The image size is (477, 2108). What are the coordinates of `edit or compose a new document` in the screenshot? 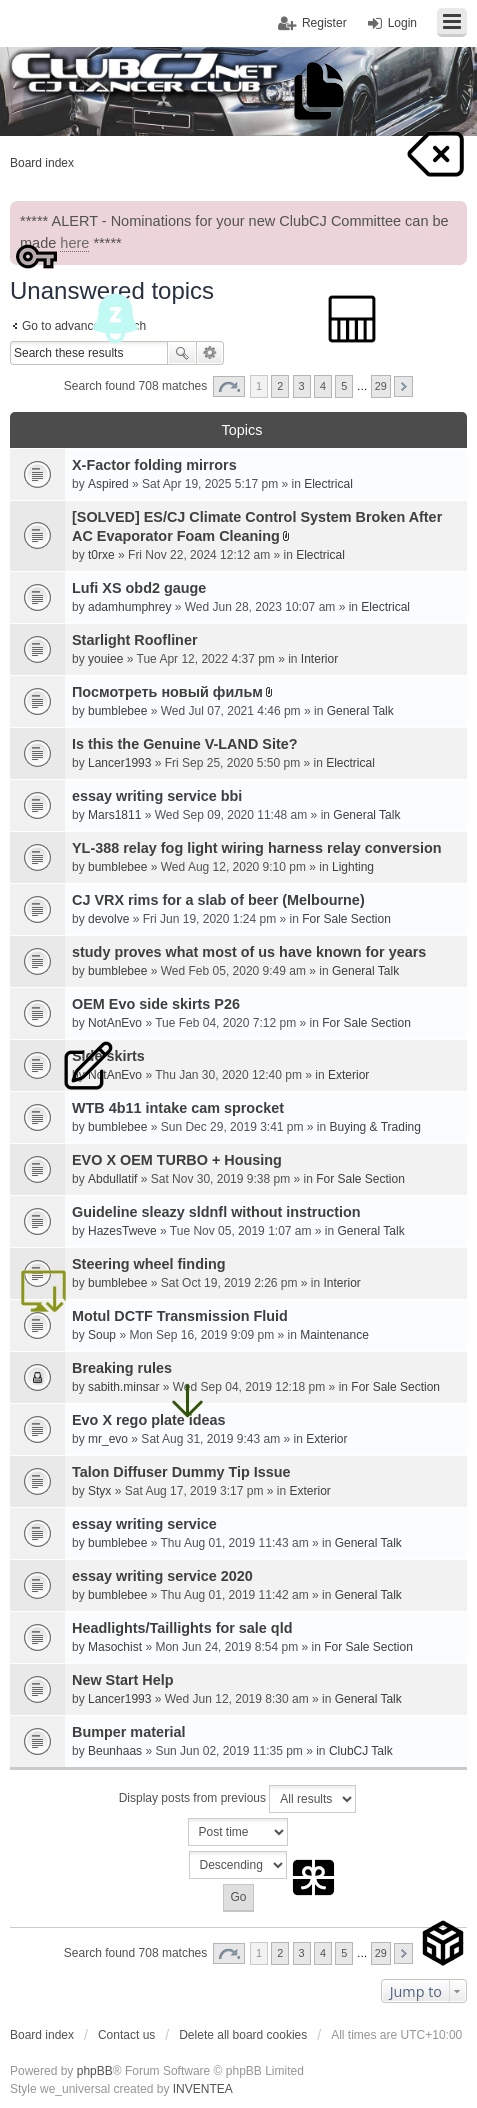 It's located at (87, 1066).